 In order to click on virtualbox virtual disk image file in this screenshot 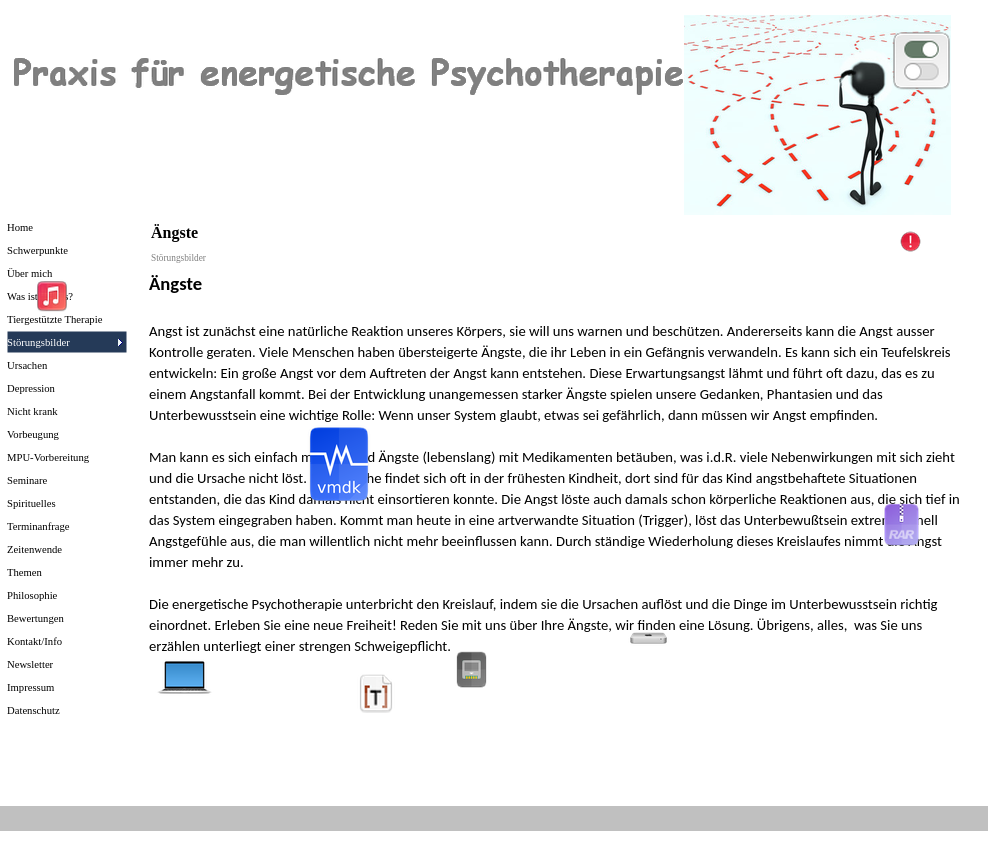, I will do `click(339, 464)`.